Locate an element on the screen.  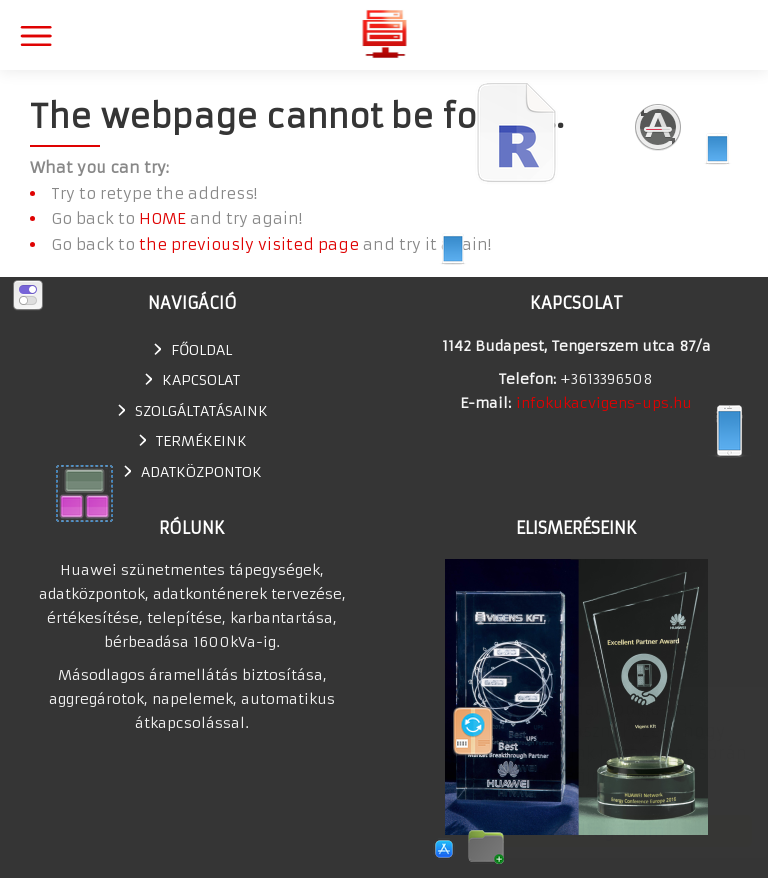
open desktop preferences or settings is located at coordinates (28, 295).